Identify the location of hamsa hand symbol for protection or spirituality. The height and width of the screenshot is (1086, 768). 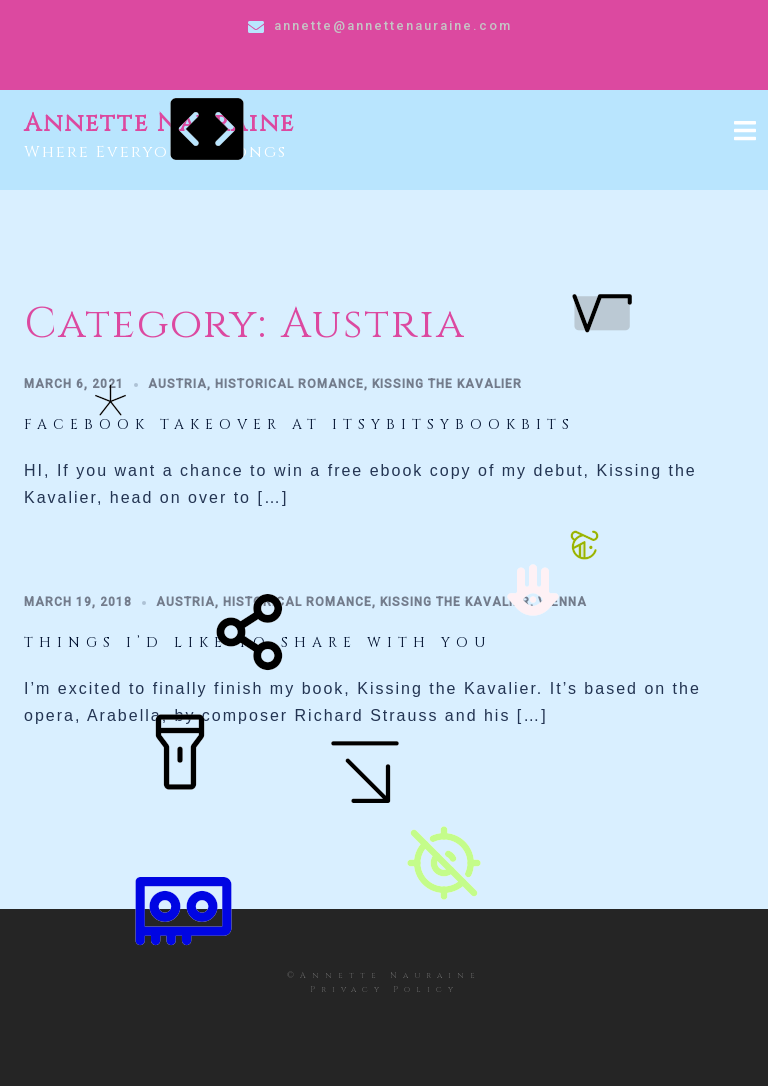
(533, 590).